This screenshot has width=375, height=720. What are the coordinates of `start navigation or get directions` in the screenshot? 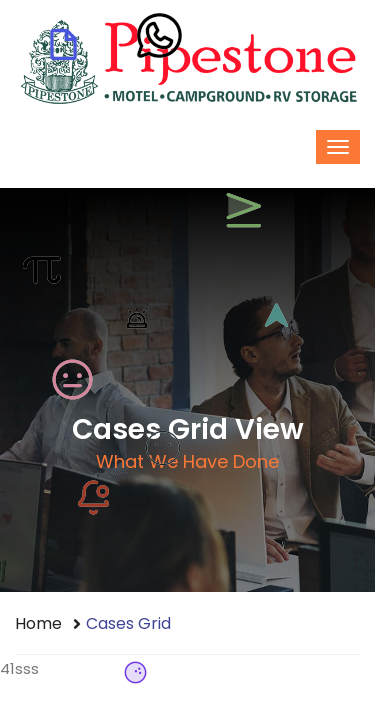 It's located at (276, 316).